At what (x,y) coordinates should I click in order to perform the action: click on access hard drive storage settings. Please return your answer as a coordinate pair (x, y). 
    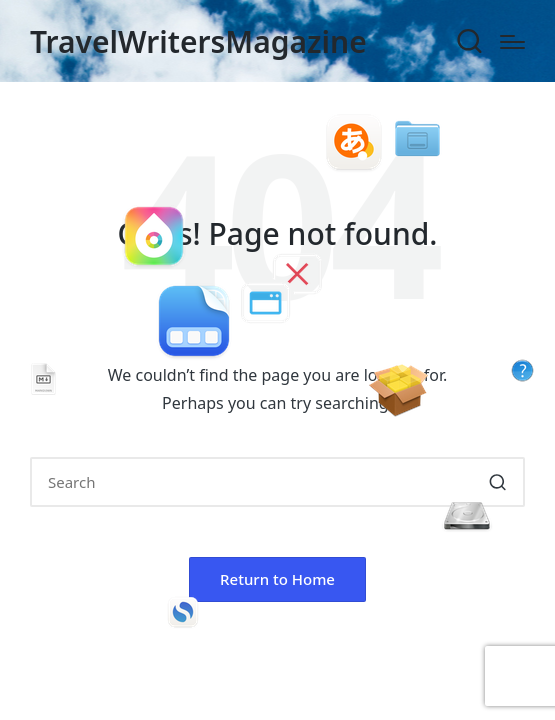
    Looking at the image, I should click on (467, 517).